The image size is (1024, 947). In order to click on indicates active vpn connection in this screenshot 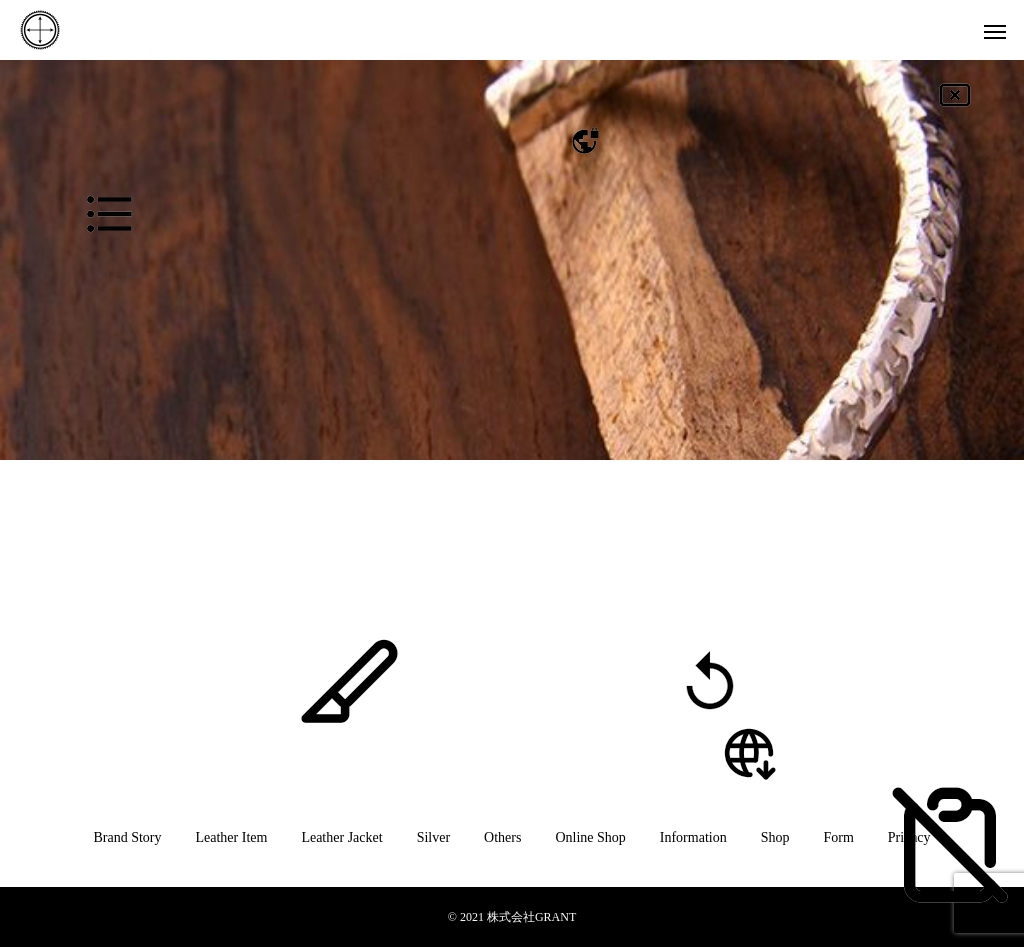, I will do `click(585, 140)`.